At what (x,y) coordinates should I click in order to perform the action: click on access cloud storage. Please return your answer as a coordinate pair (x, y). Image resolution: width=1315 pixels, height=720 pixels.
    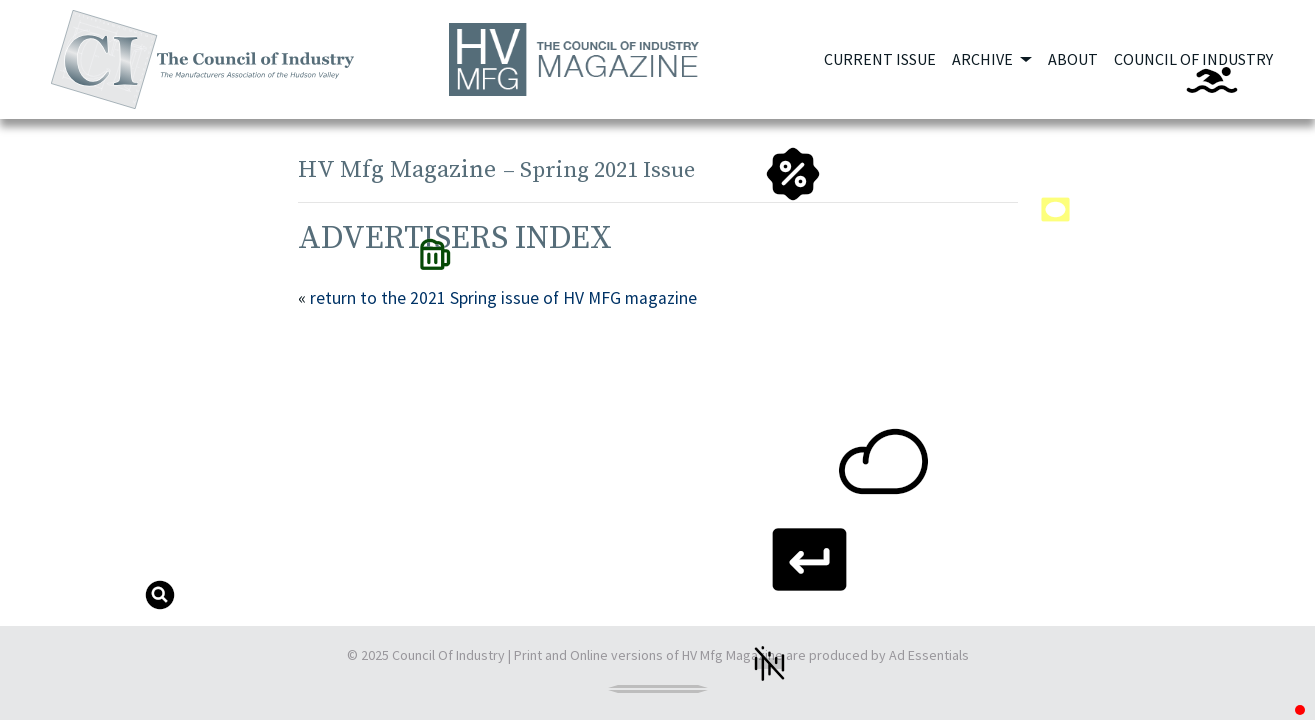
    Looking at the image, I should click on (883, 461).